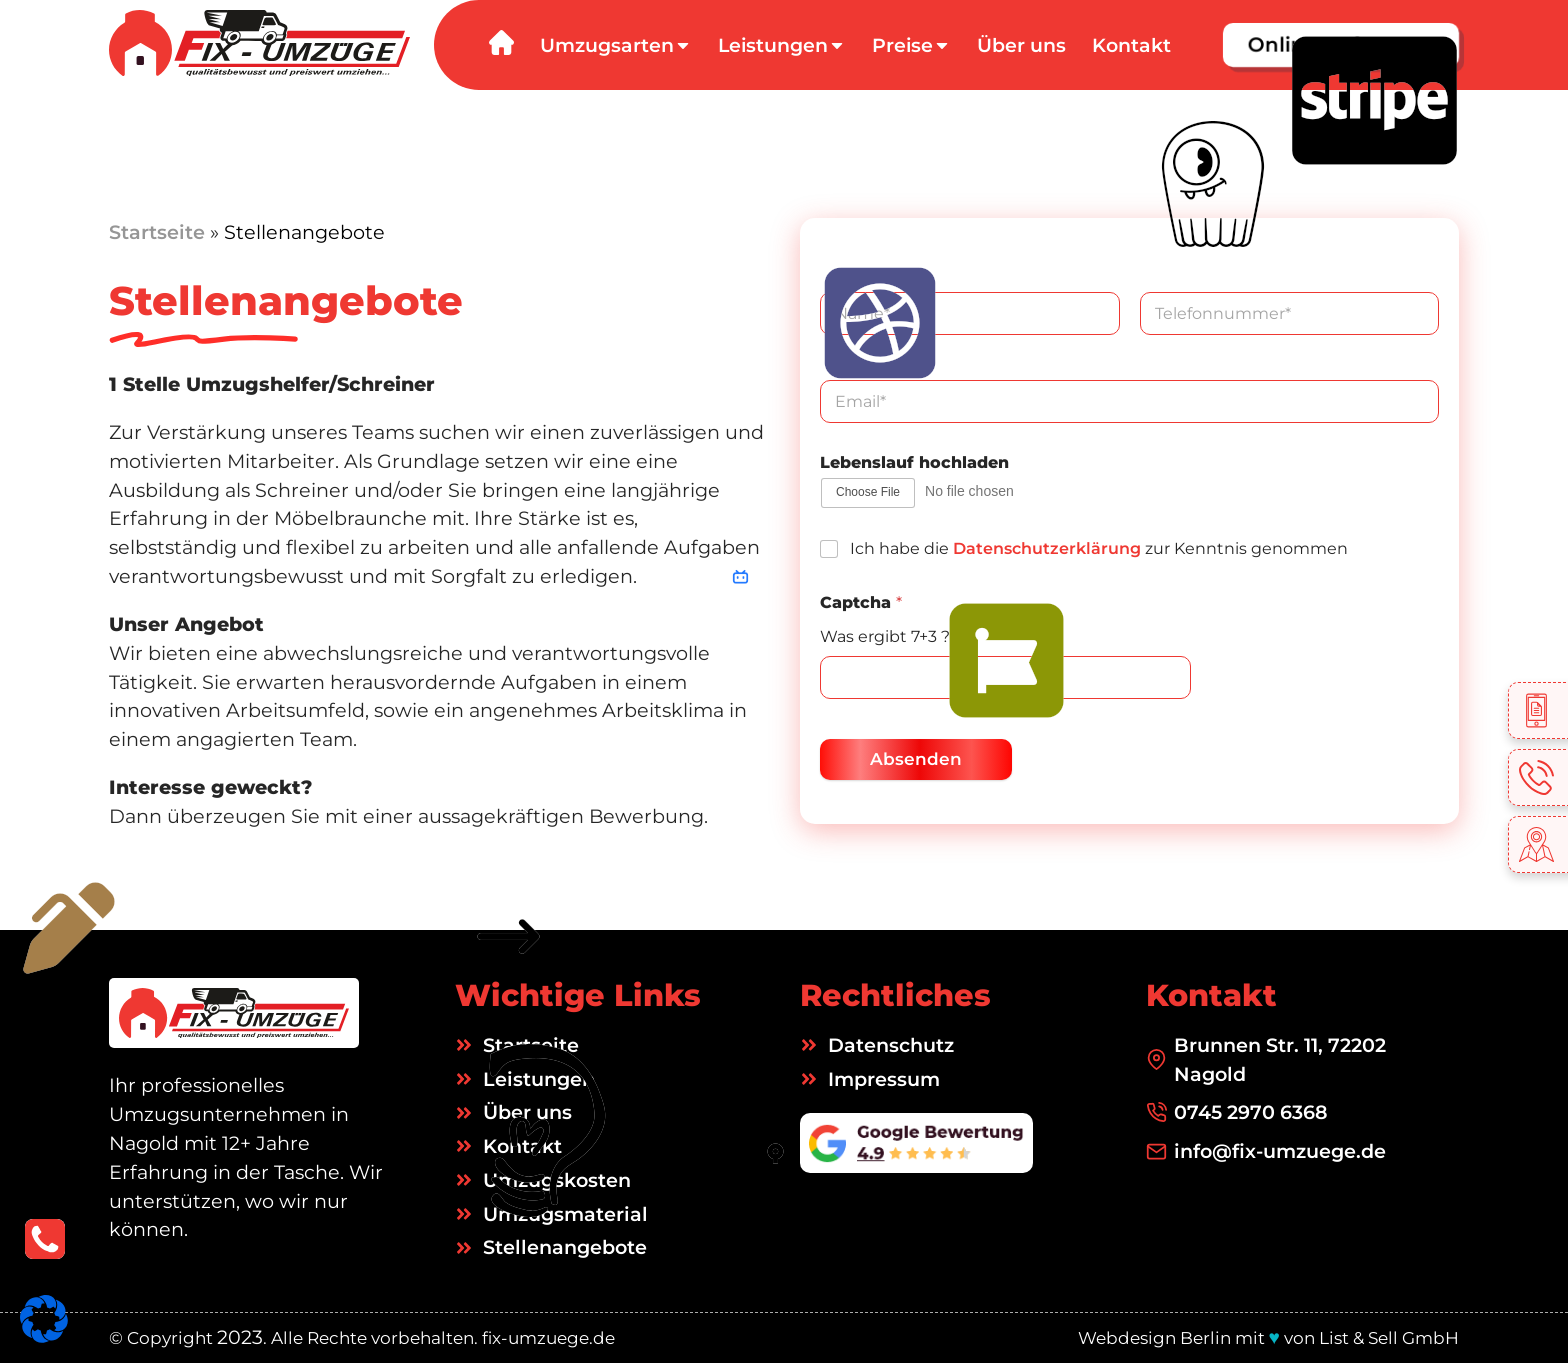  What do you see at coordinates (775, 1153) in the screenshot?
I see `open sourcetree git client` at bounding box center [775, 1153].